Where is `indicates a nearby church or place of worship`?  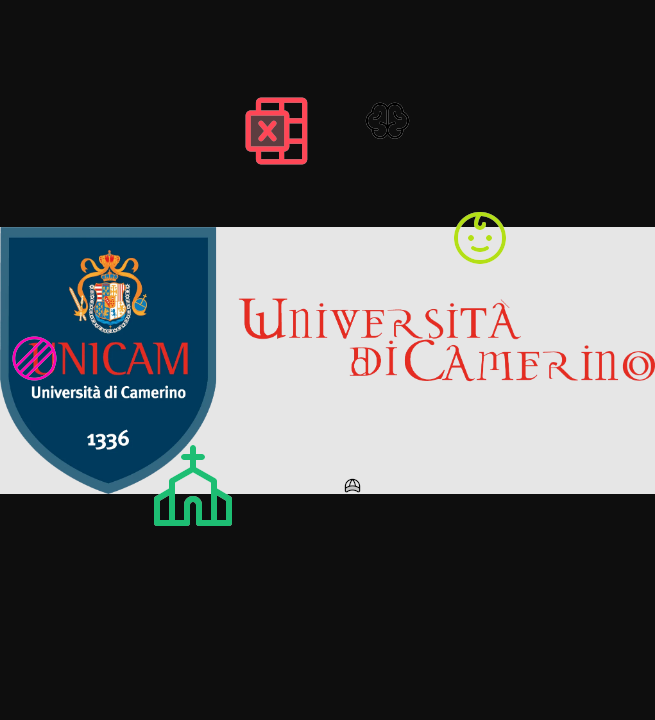
indicates a nearby church or place of worship is located at coordinates (193, 490).